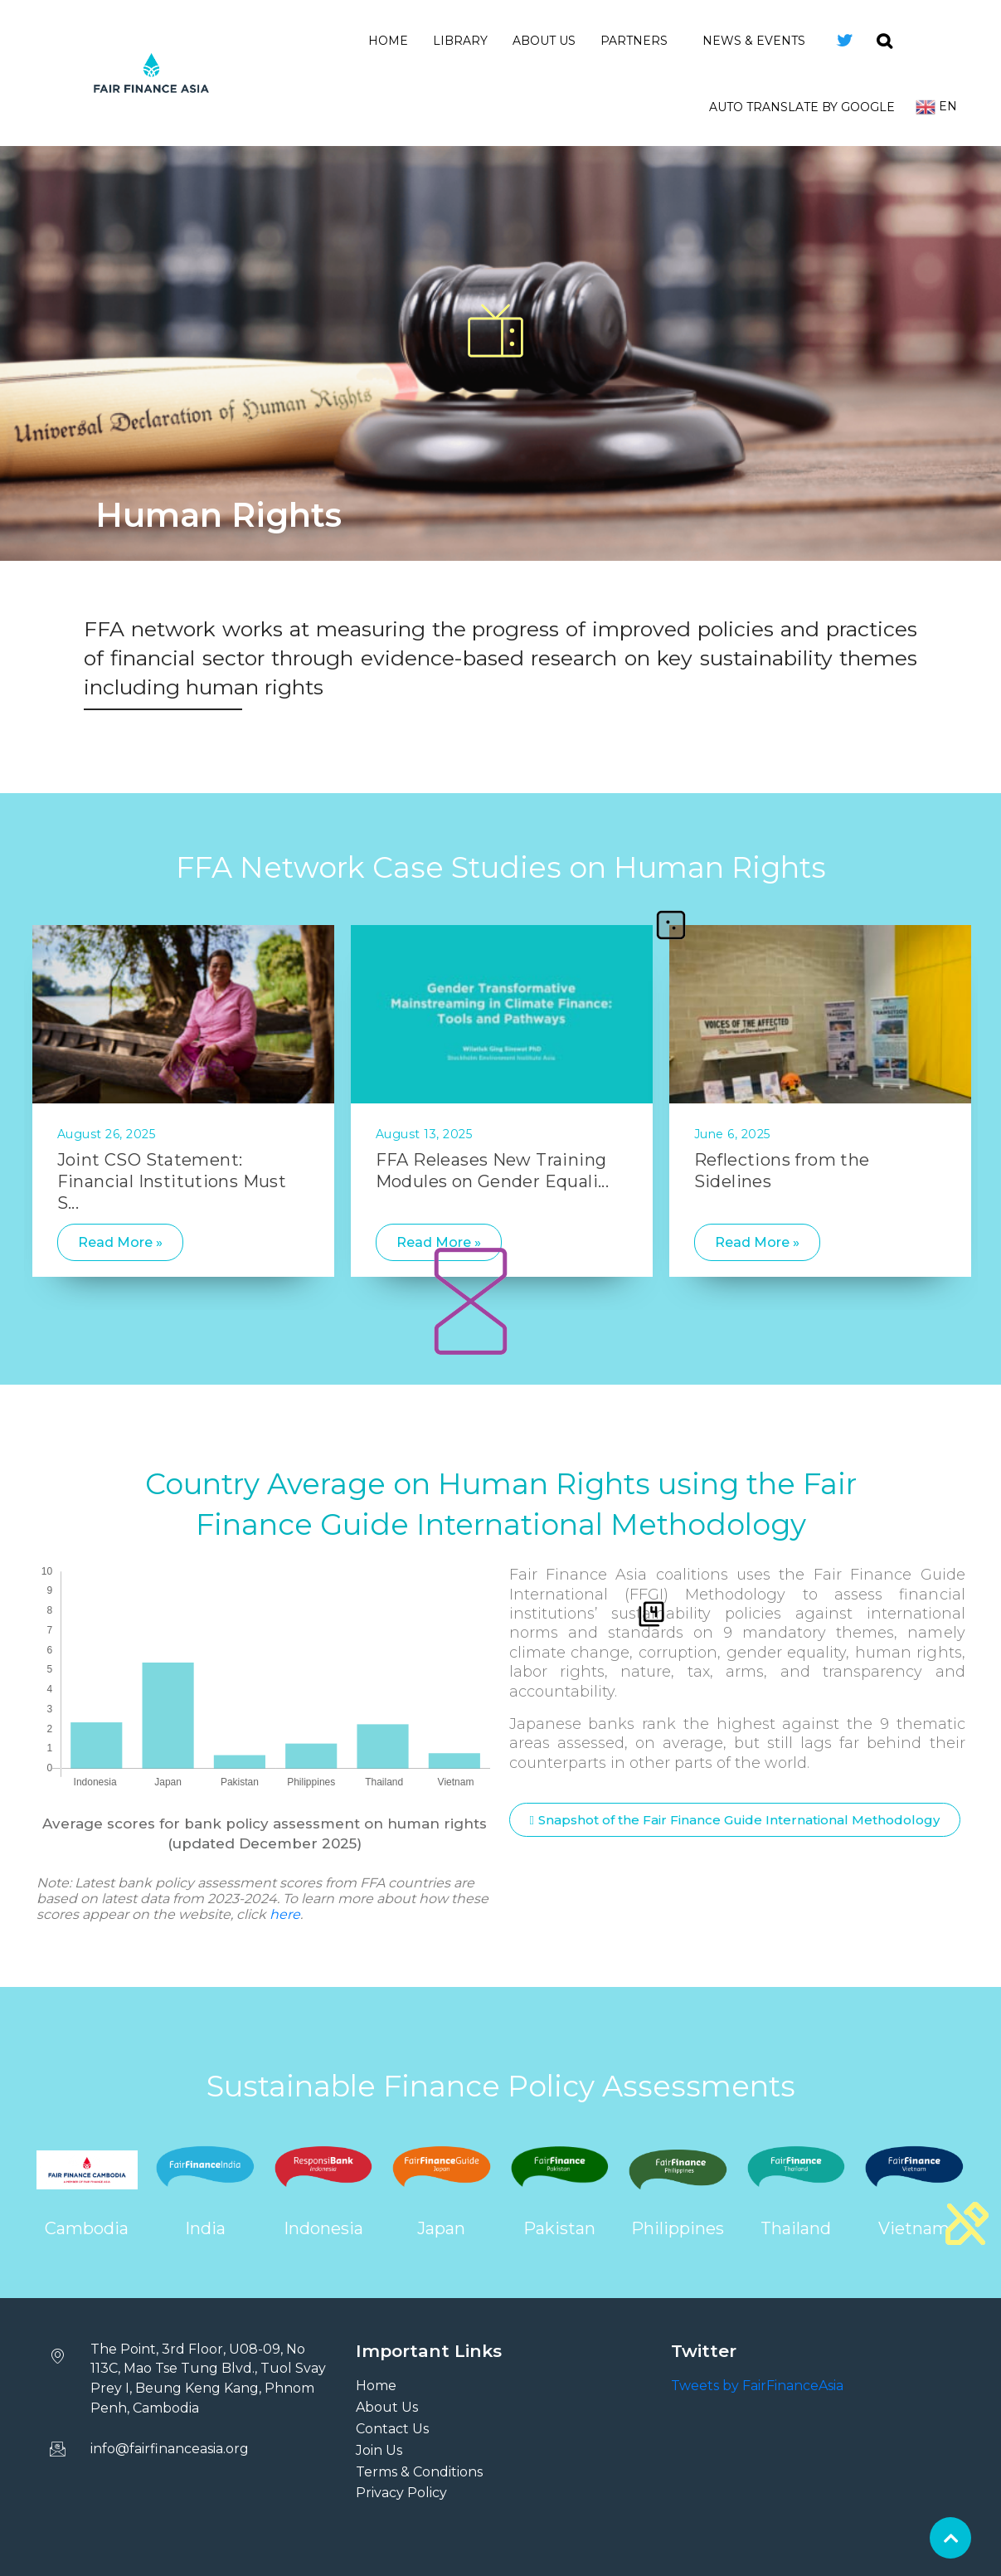 Image resolution: width=1001 pixels, height=2576 pixels. I want to click on editing is disabled, so click(966, 2224).